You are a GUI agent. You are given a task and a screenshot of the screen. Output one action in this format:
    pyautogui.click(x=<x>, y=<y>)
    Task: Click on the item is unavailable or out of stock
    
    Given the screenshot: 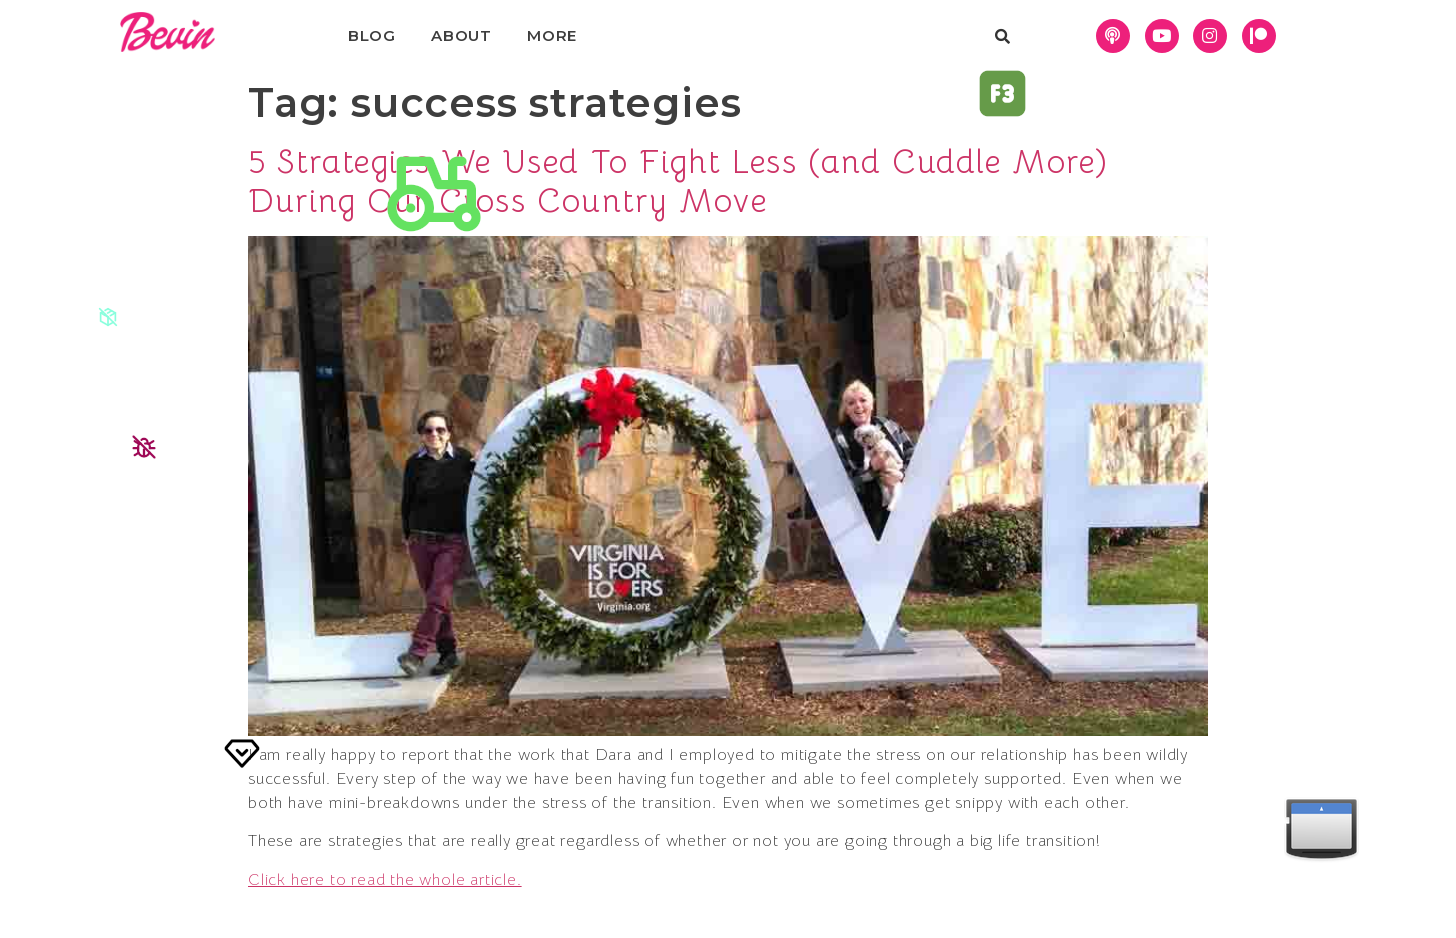 What is the action you would take?
    pyautogui.click(x=108, y=317)
    